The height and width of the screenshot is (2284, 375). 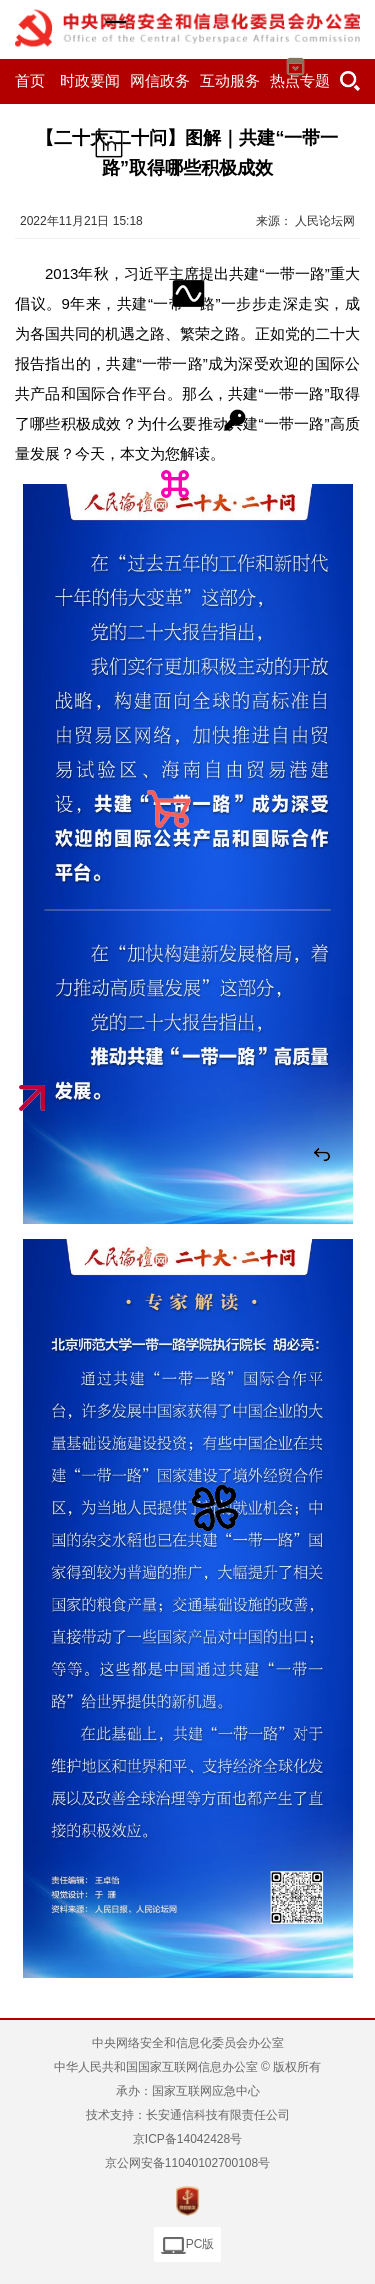 What do you see at coordinates (188, 293) in the screenshot?
I see `audio or sound wave indicator` at bounding box center [188, 293].